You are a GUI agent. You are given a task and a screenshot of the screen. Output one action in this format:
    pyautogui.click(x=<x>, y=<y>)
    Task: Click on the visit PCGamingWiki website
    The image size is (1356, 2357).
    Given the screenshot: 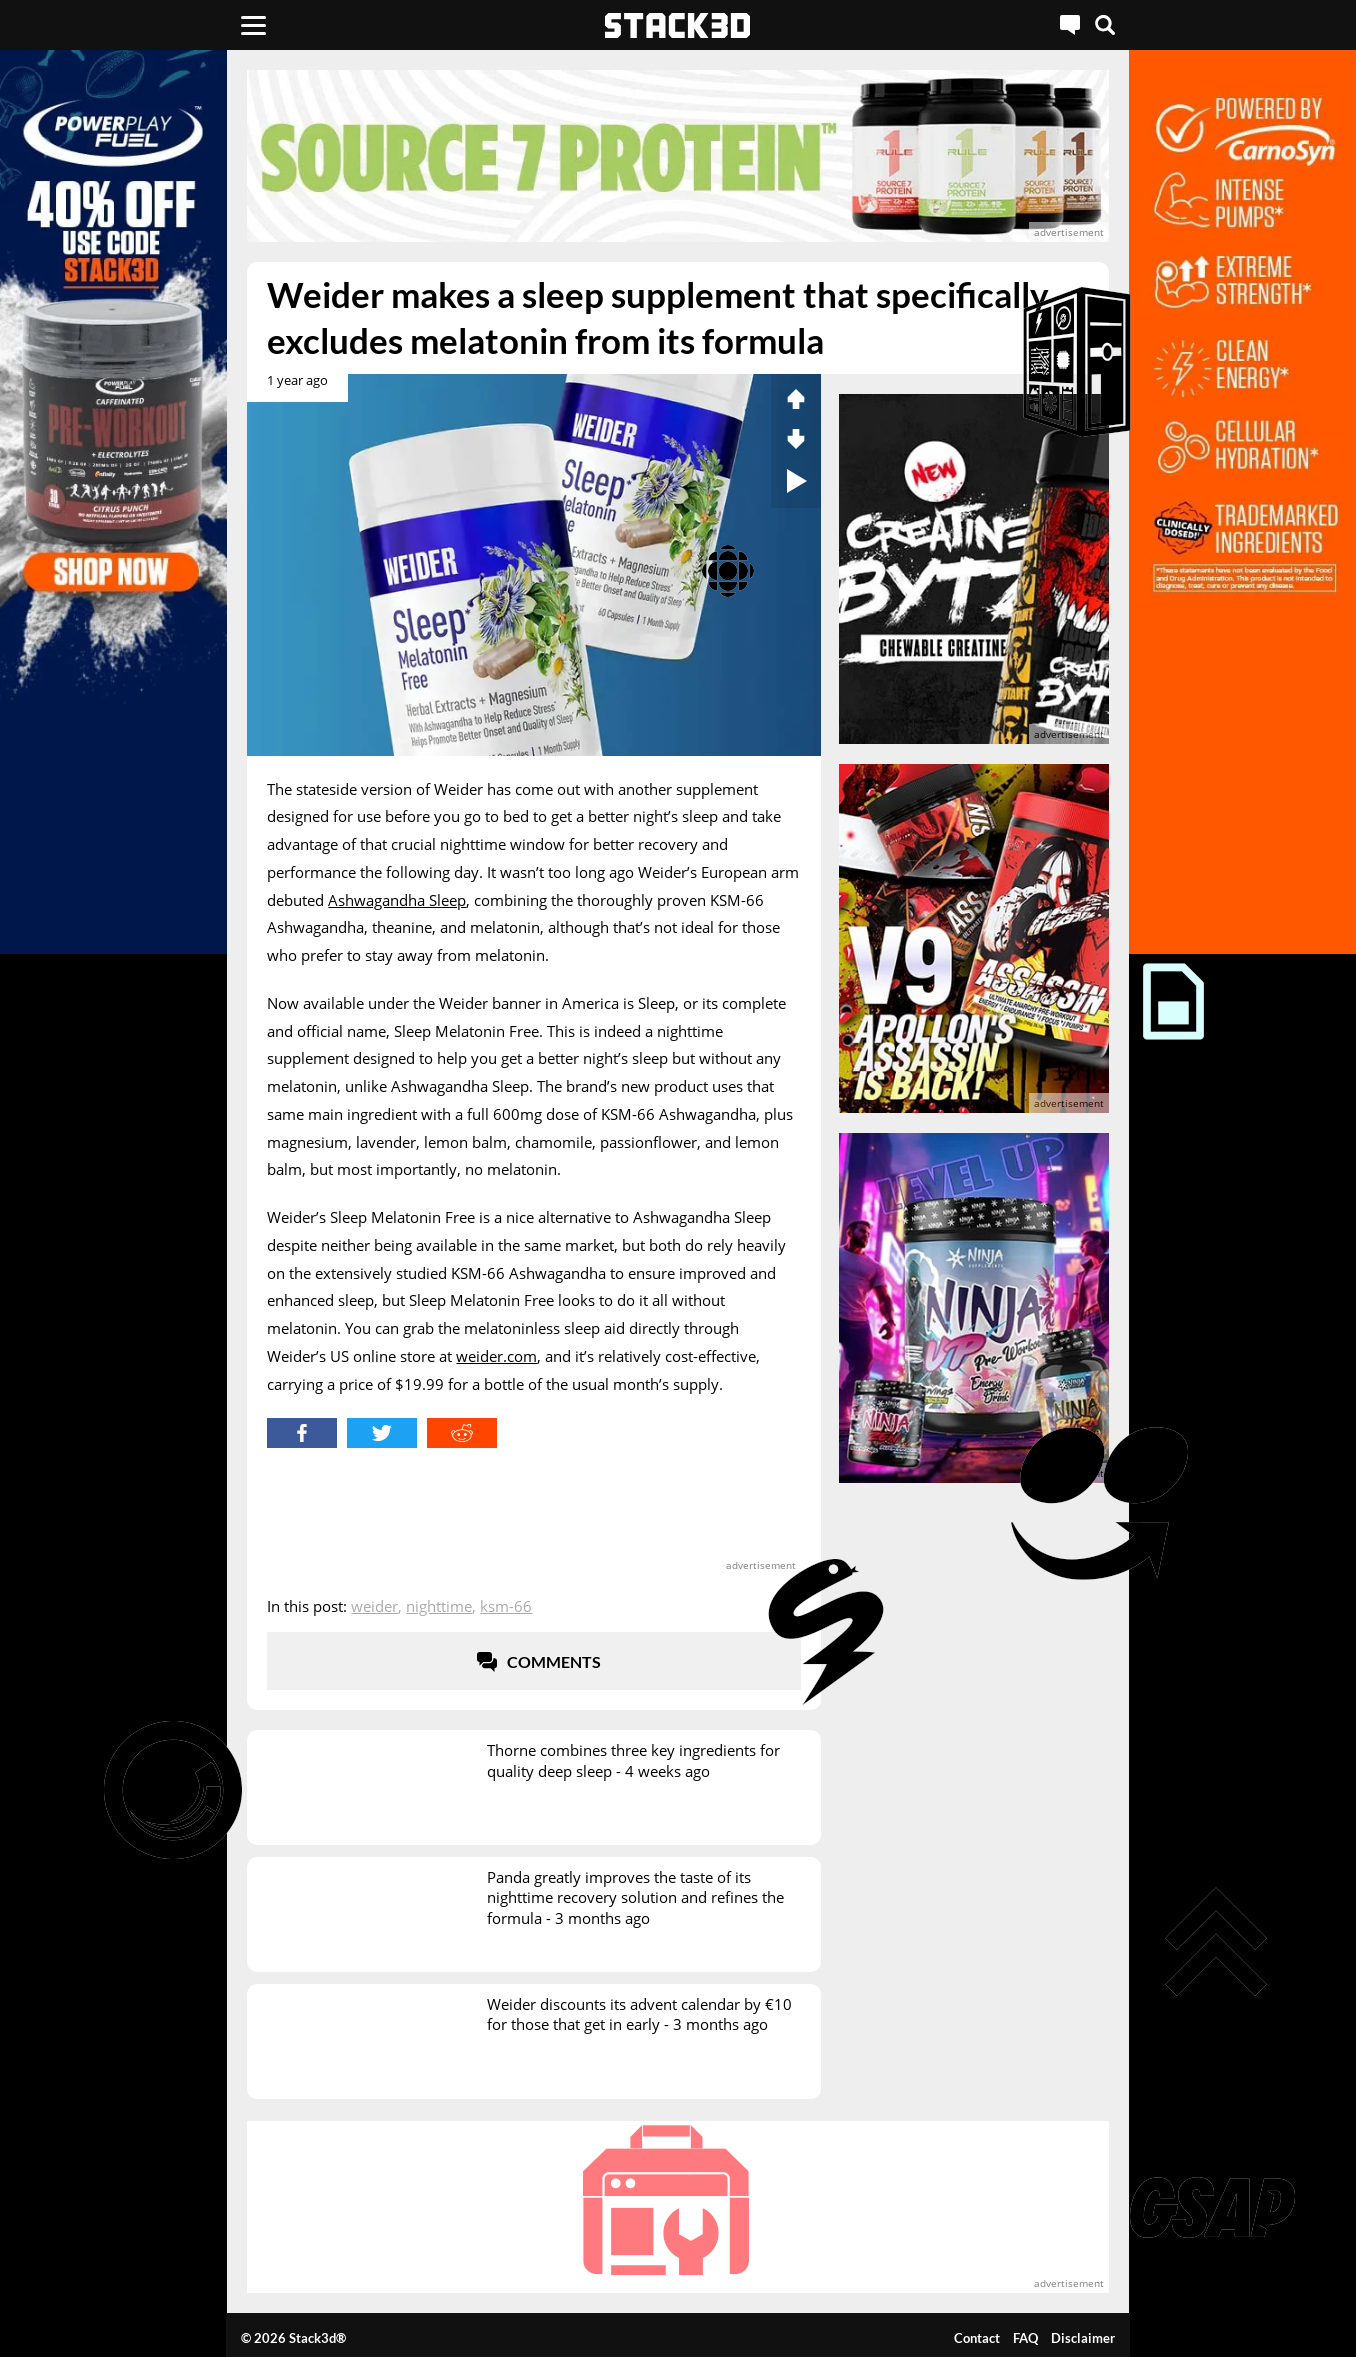 What is the action you would take?
    pyautogui.click(x=1077, y=362)
    